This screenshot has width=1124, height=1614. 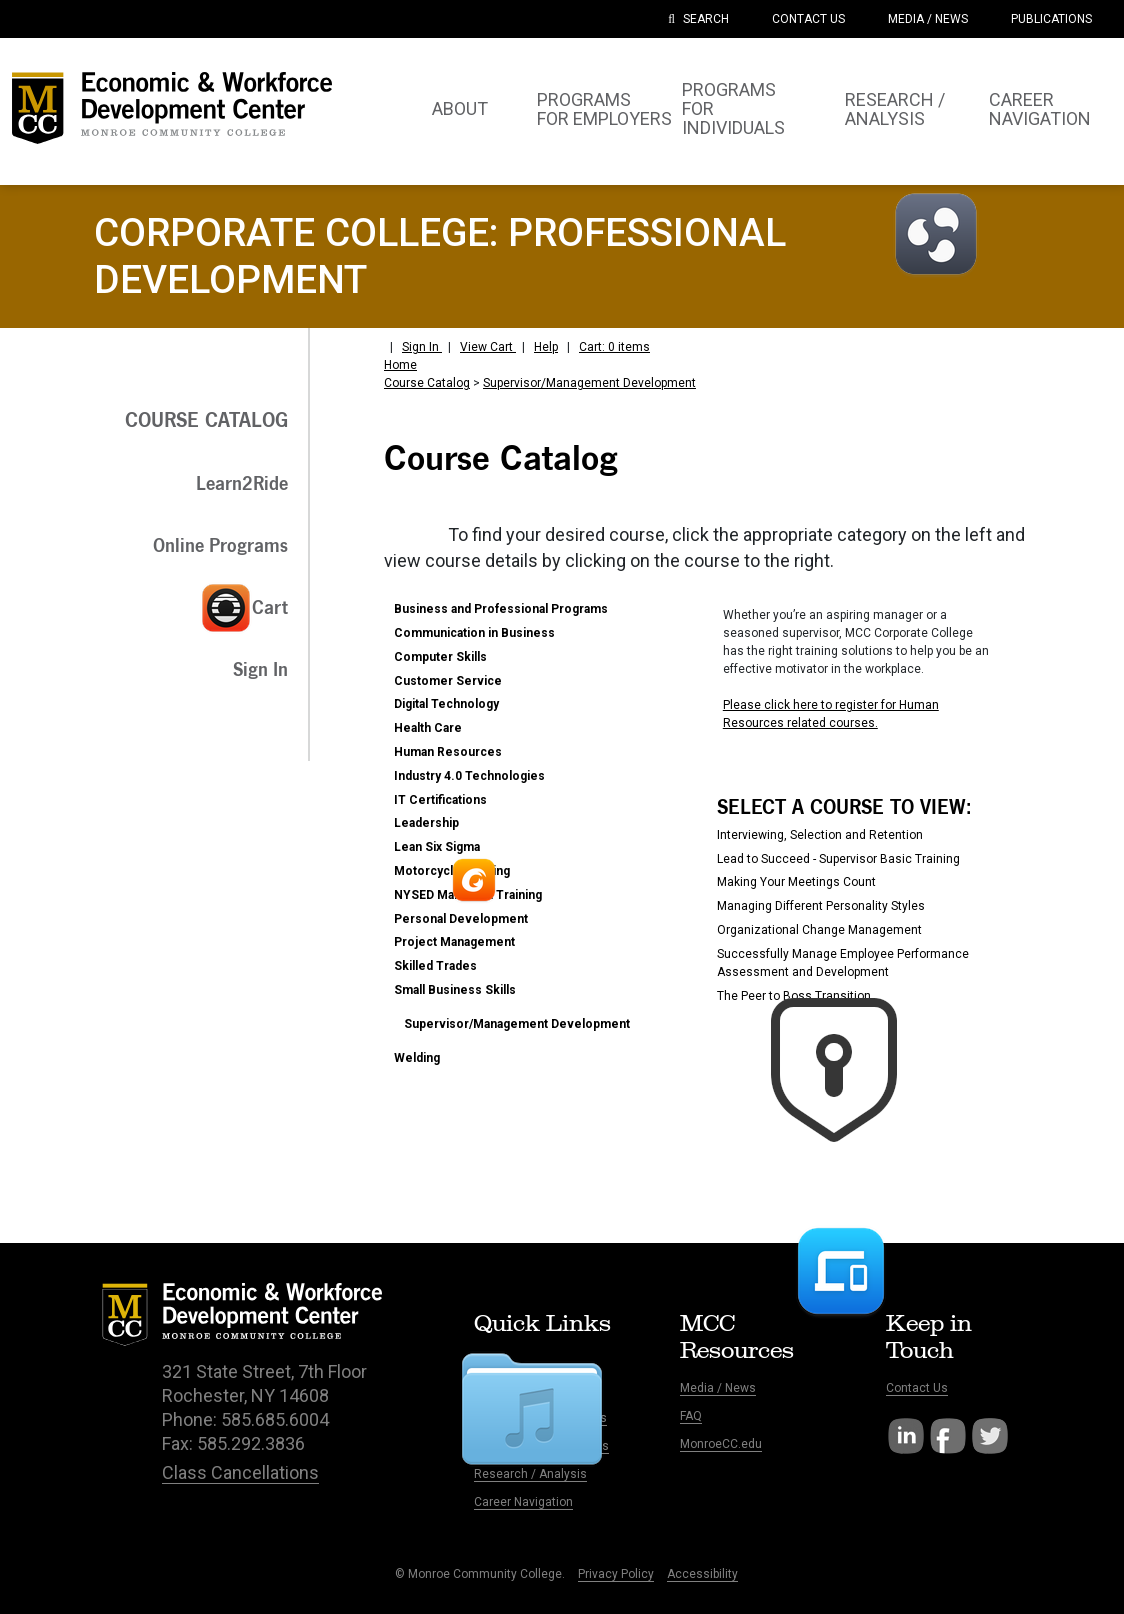 I want to click on launch aperture desk job game, so click(x=226, y=608).